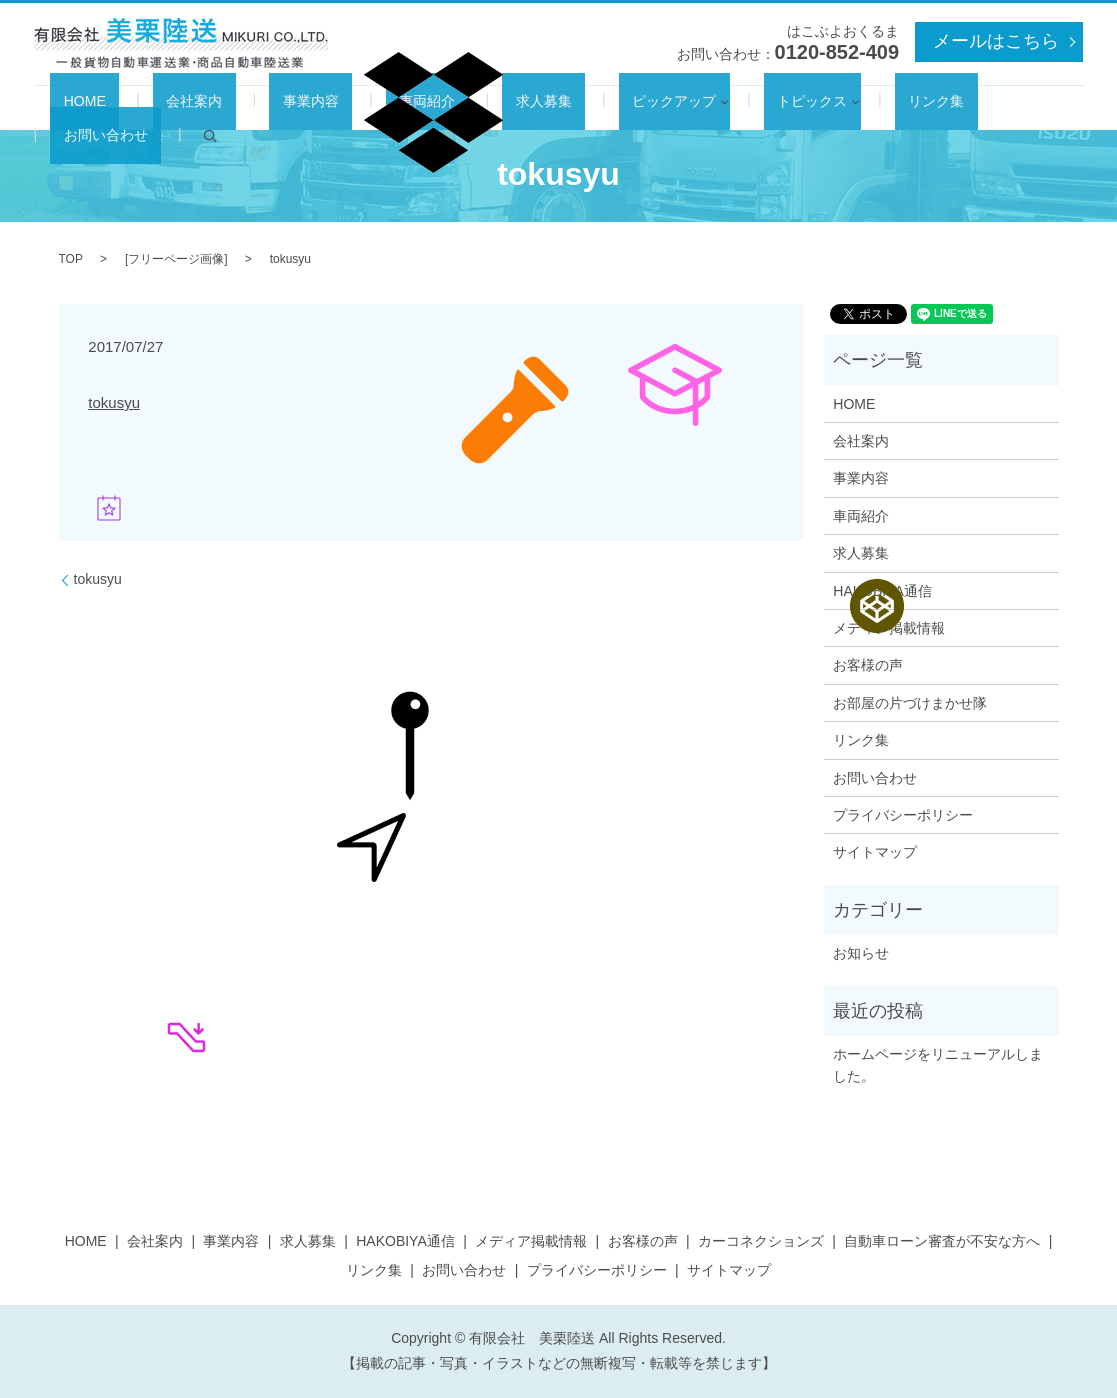 This screenshot has height=1398, width=1117. What do you see at coordinates (433, 112) in the screenshot?
I see `open Dropbox cloud storage` at bounding box center [433, 112].